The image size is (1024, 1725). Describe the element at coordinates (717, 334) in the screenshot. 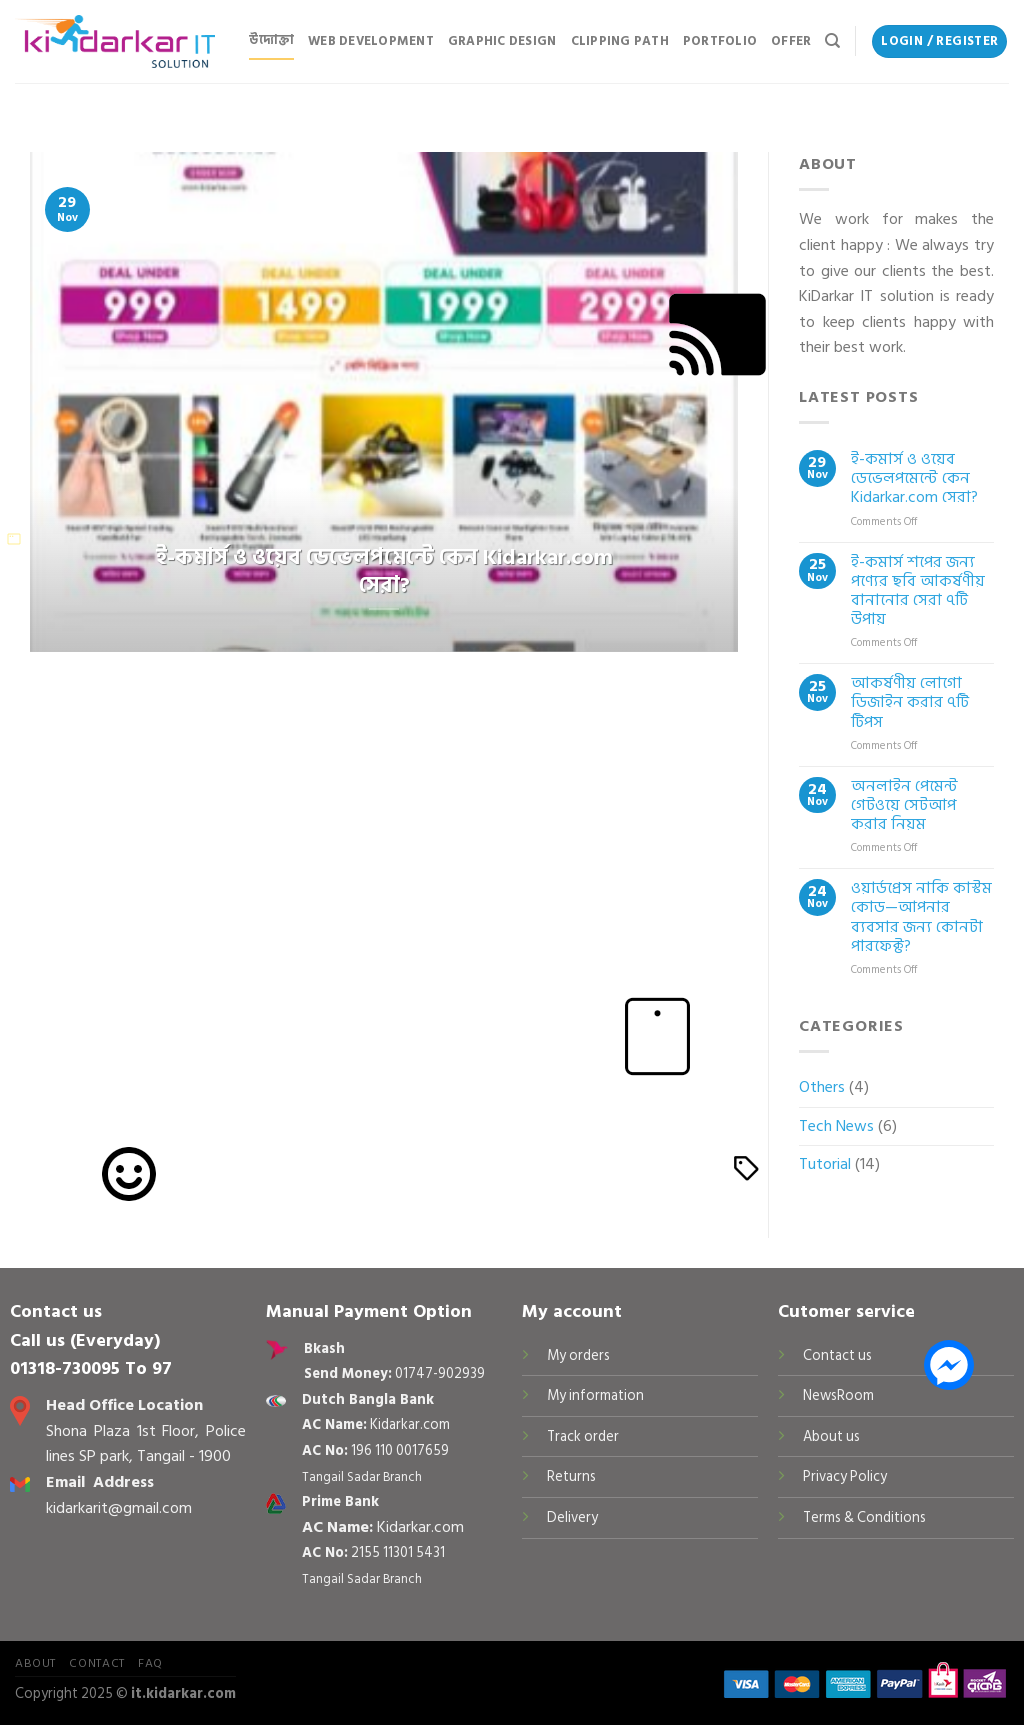

I see `cast your screen to another device` at that location.